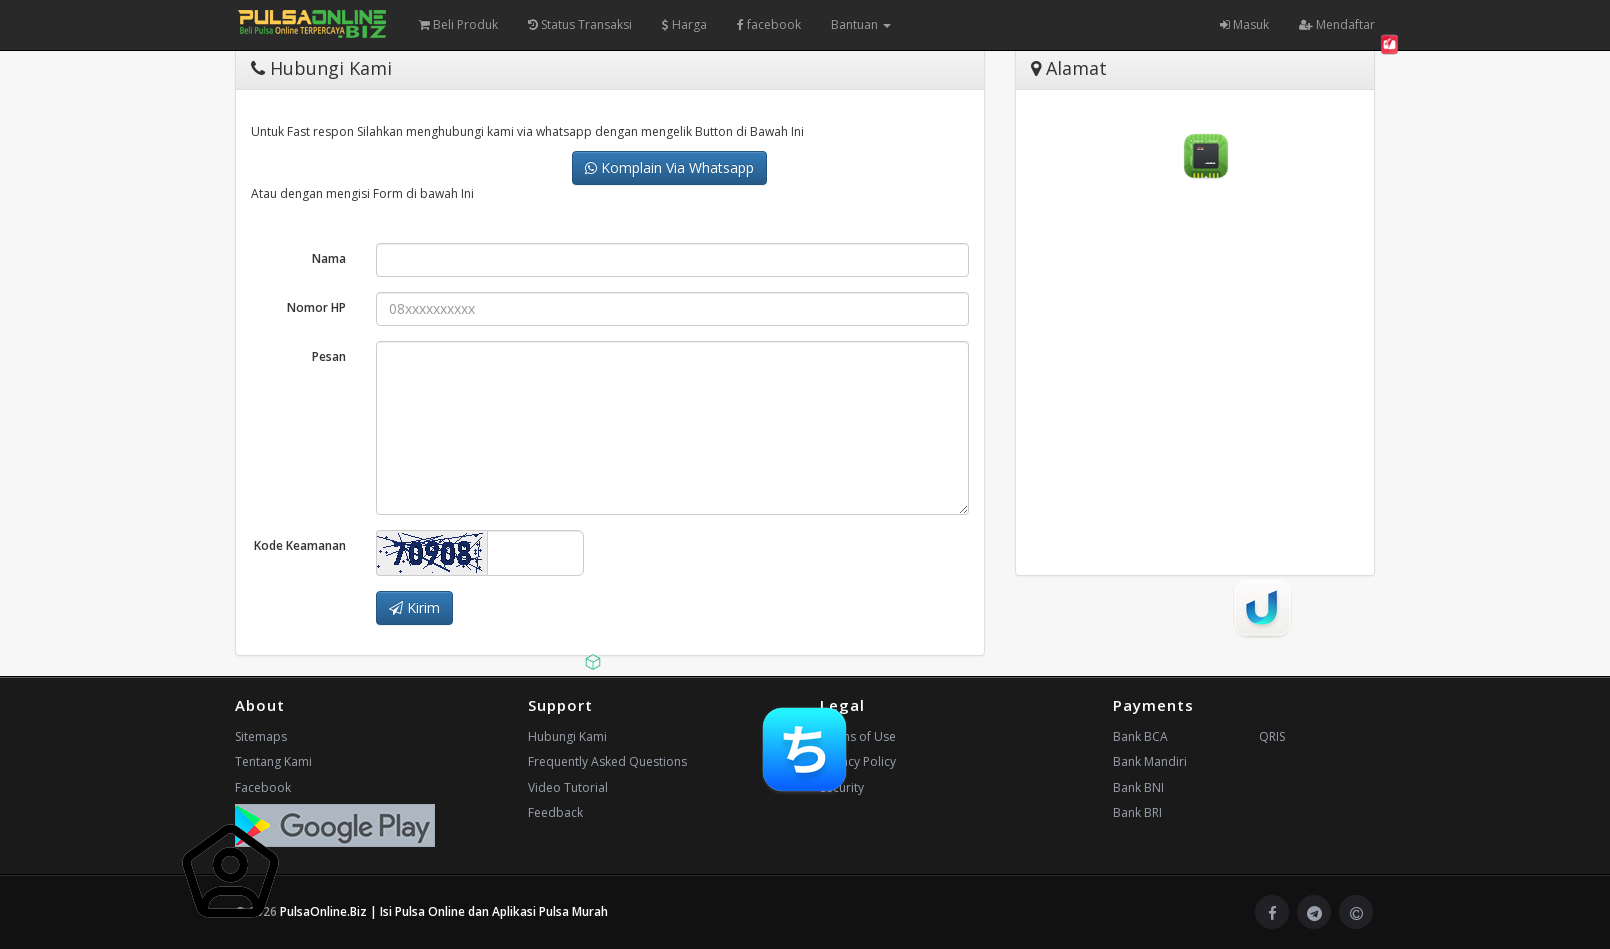 Image resolution: width=1610 pixels, height=949 pixels. I want to click on launch ulauncher application, so click(1262, 607).